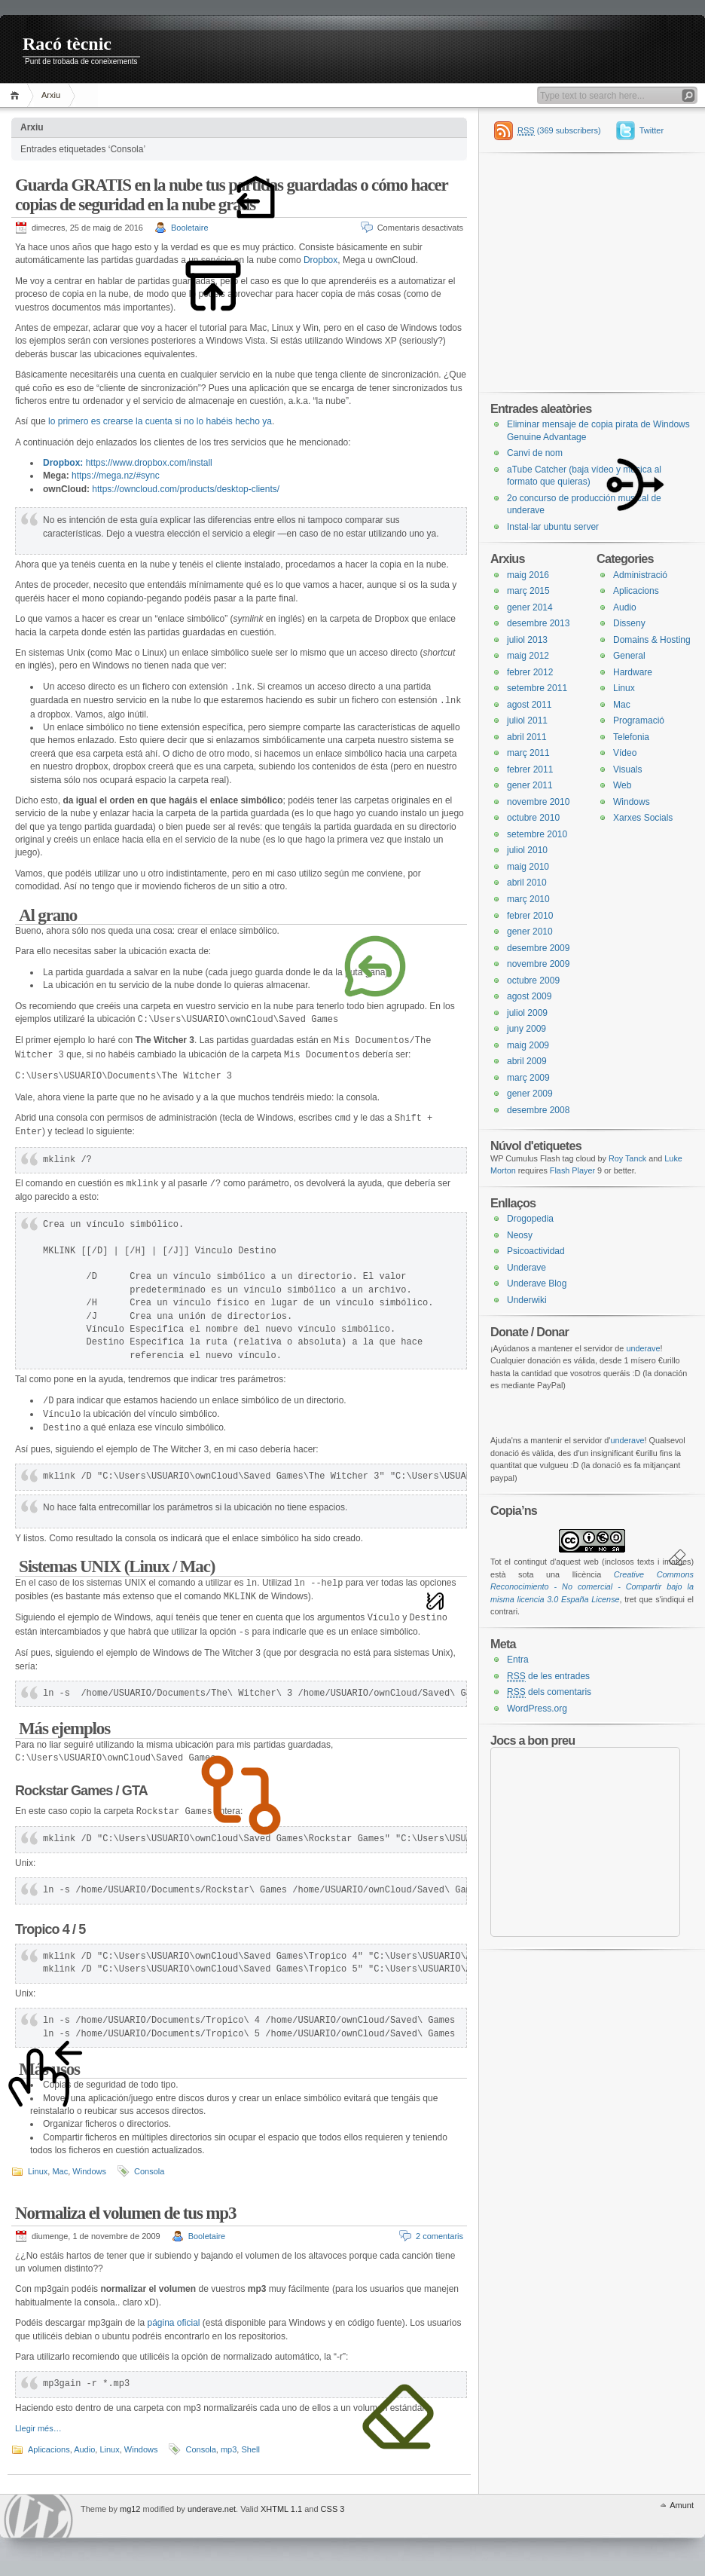 This screenshot has height=2576, width=705. Describe the element at coordinates (255, 197) in the screenshot. I see `transfer data out of home storage` at that location.